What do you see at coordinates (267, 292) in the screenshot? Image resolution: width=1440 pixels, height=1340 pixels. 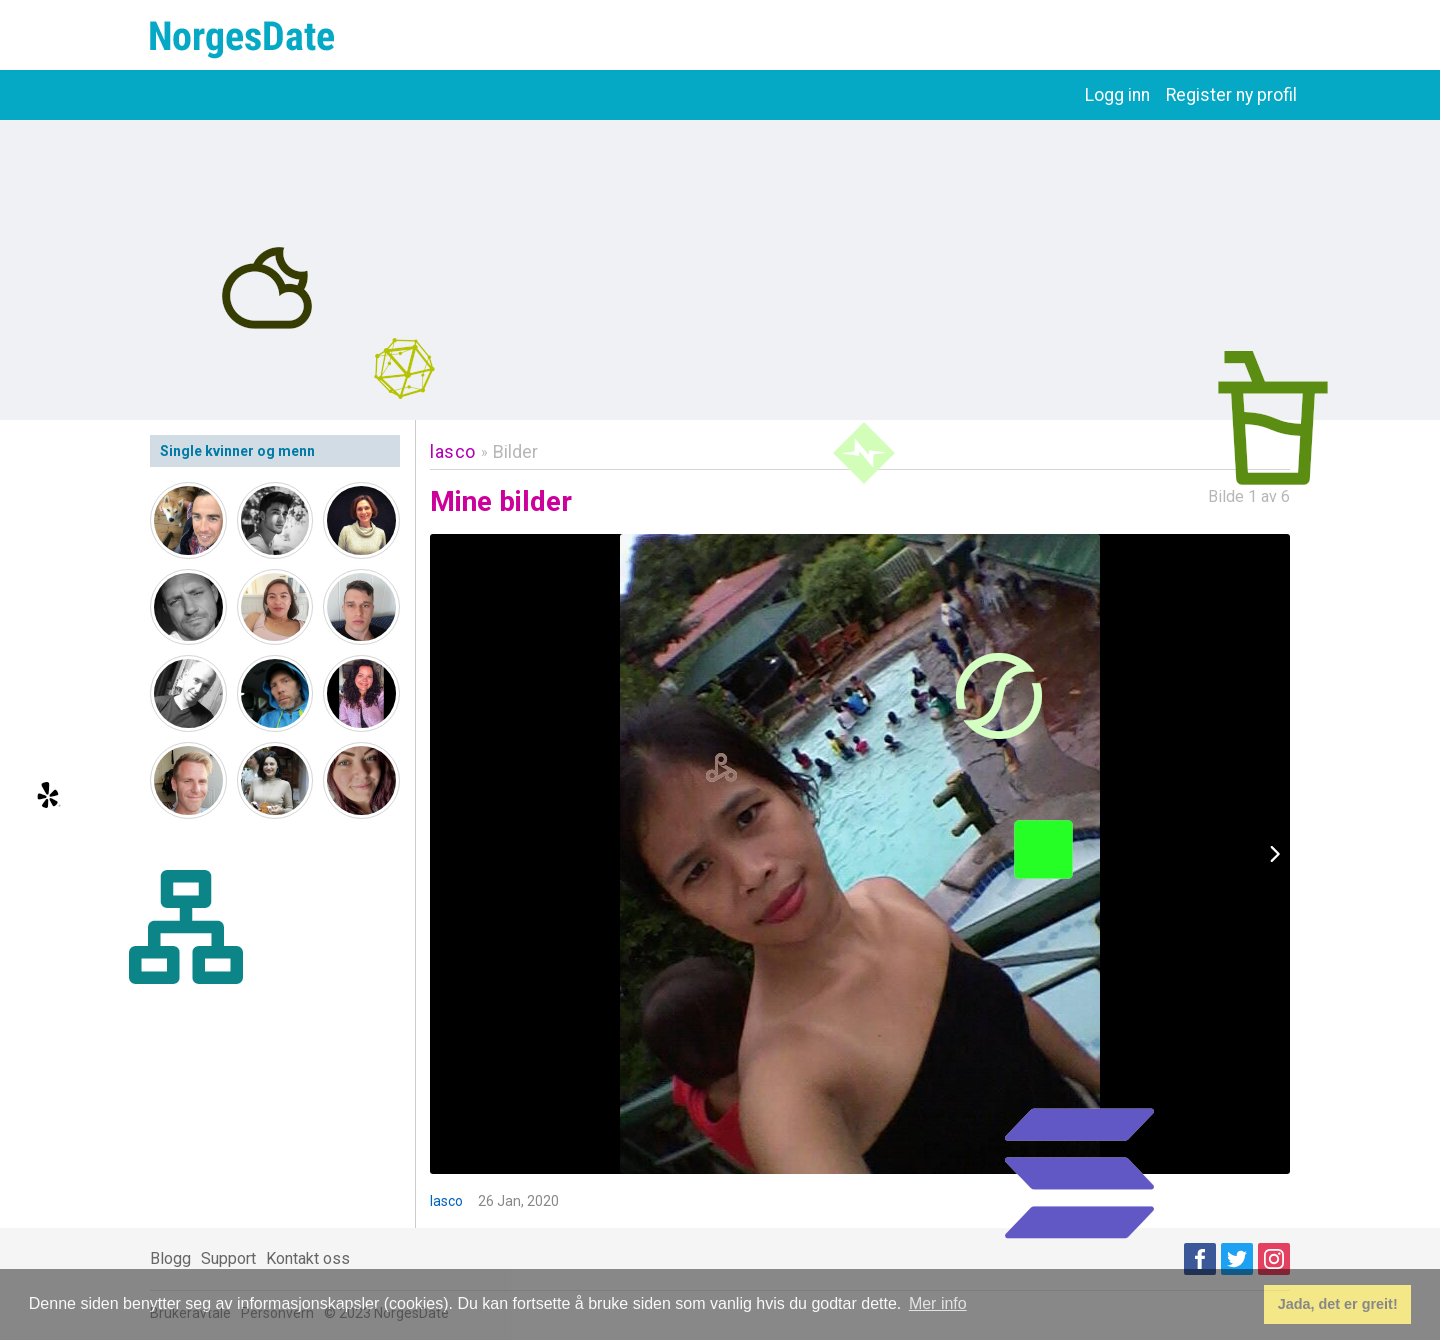 I see `indicates partly cloudy night weather conditions` at bounding box center [267, 292].